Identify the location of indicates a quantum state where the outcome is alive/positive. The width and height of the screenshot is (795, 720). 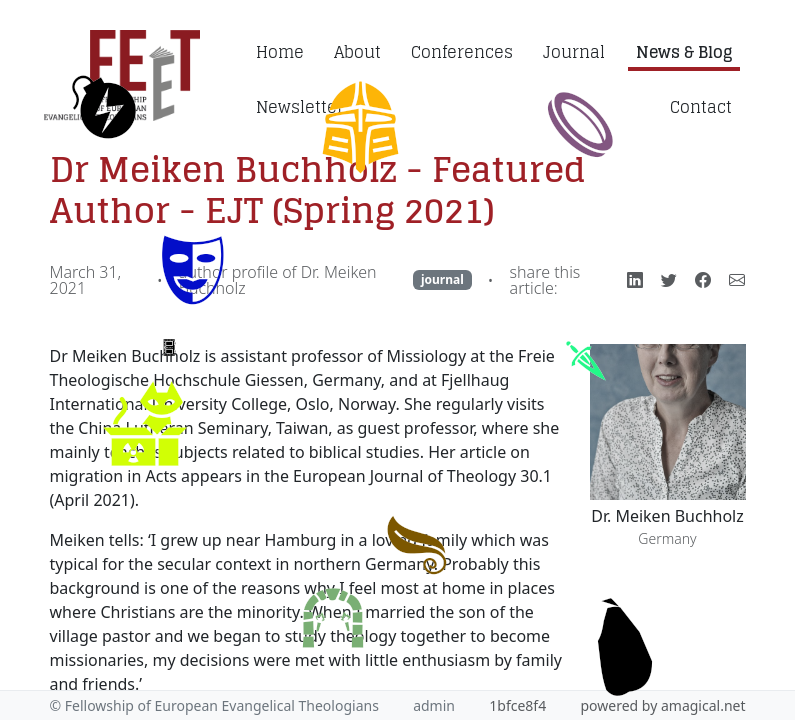
(145, 424).